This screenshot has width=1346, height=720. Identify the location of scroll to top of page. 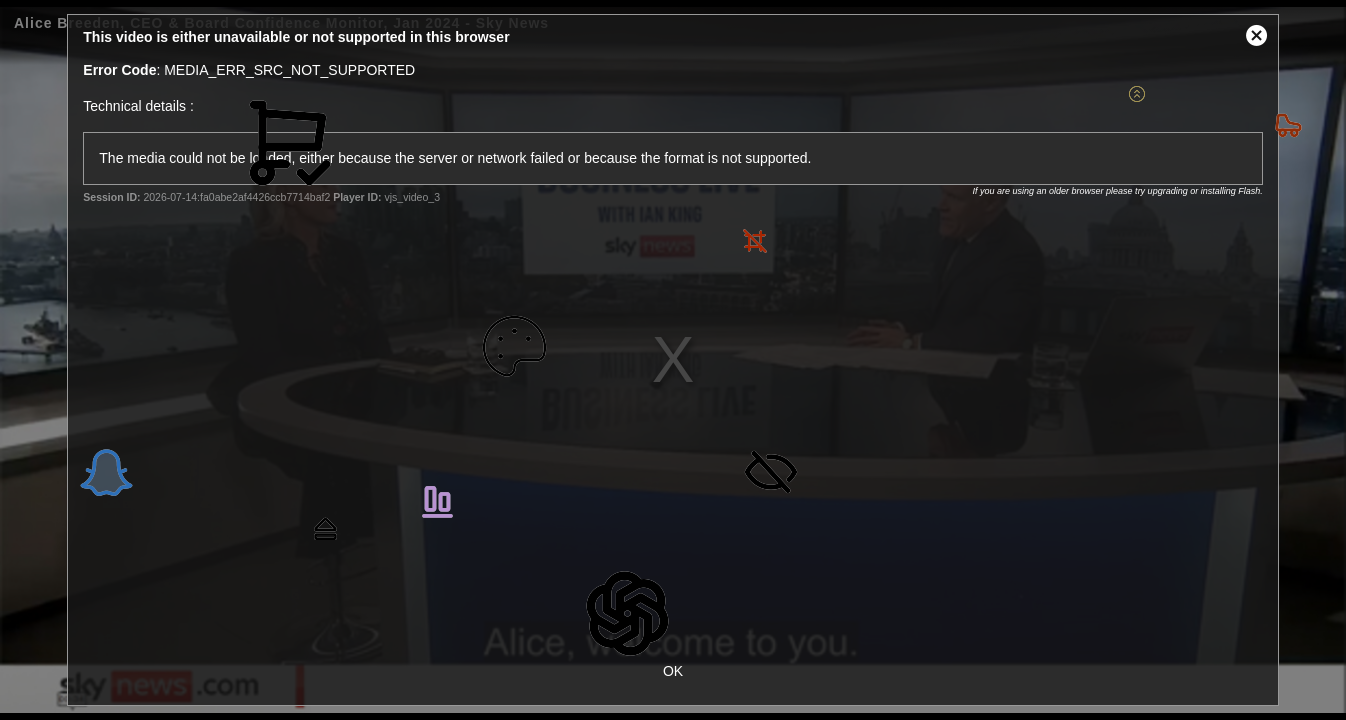
(1137, 94).